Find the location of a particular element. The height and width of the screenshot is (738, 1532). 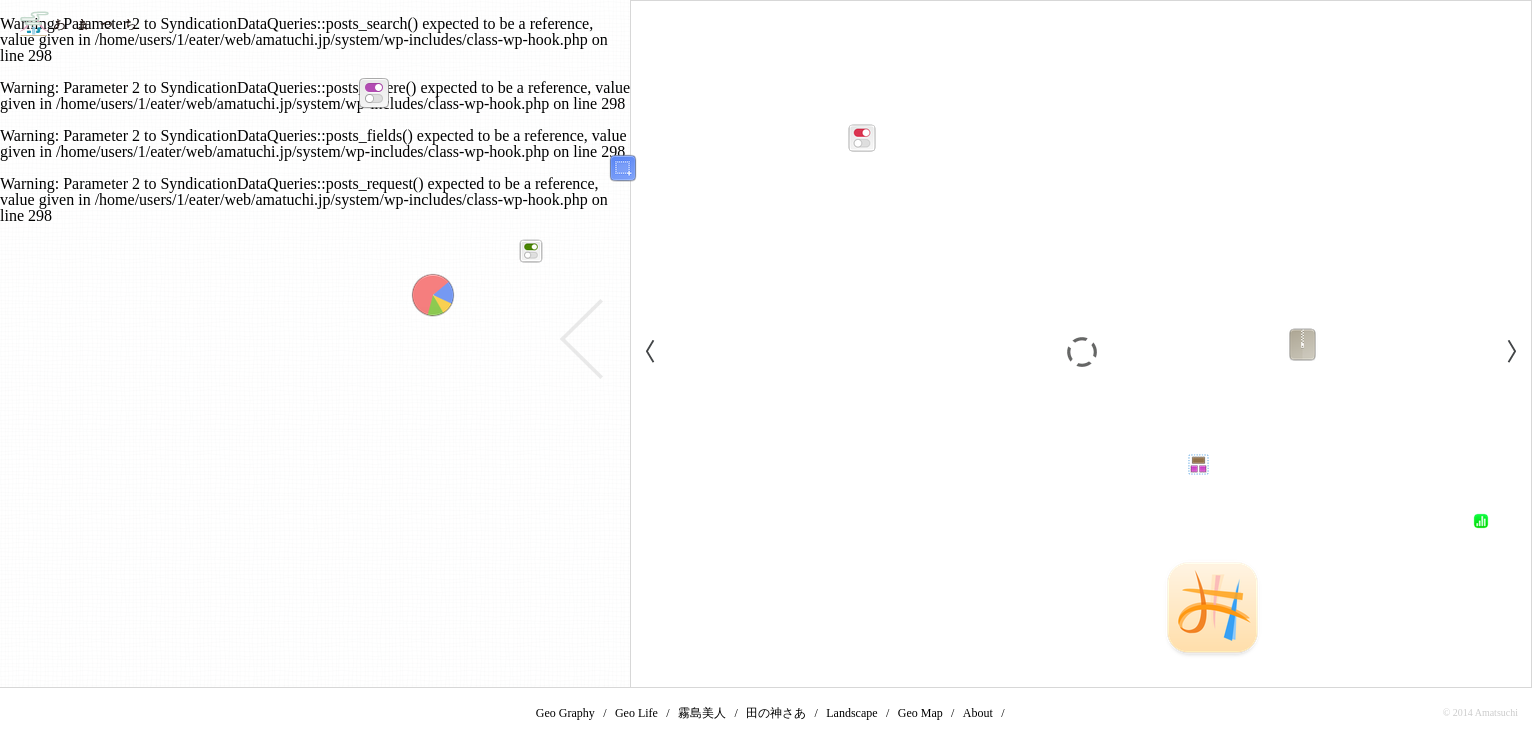

open gnome tweaks settings is located at coordinates (374, 93).